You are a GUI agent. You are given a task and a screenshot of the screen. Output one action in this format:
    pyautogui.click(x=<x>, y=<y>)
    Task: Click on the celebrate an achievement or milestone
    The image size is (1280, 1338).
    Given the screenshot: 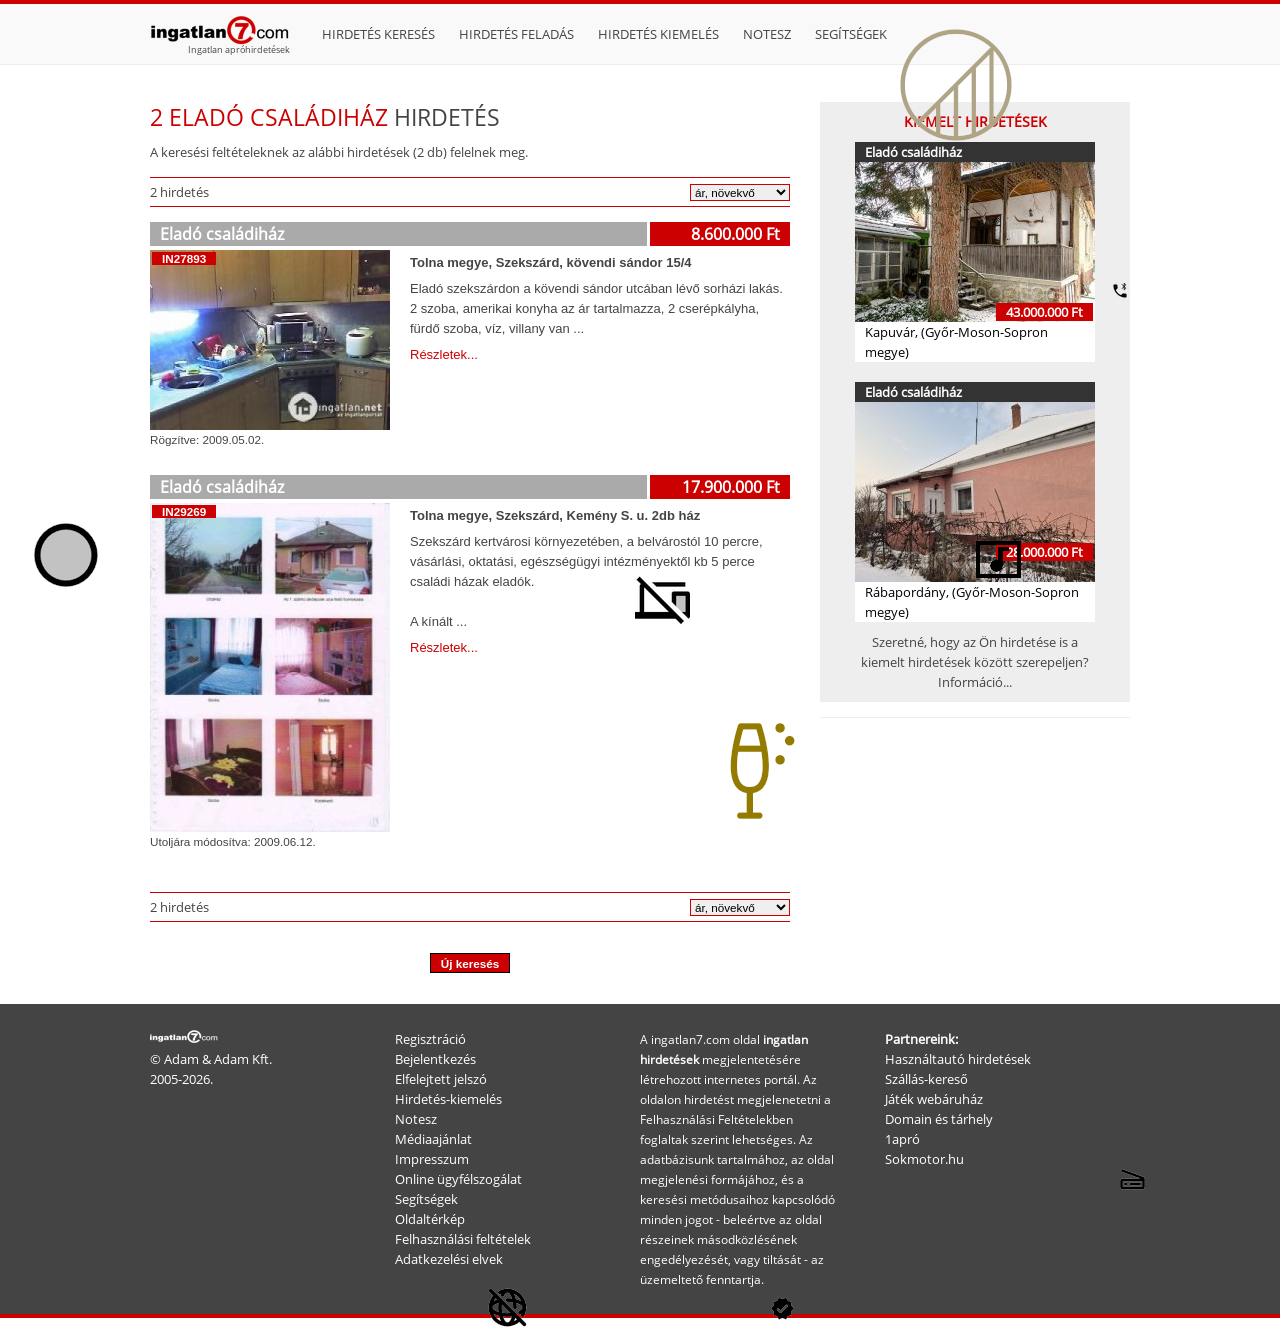 What is the action you would take?
    pyautogui.click(x=753, y=771)
    